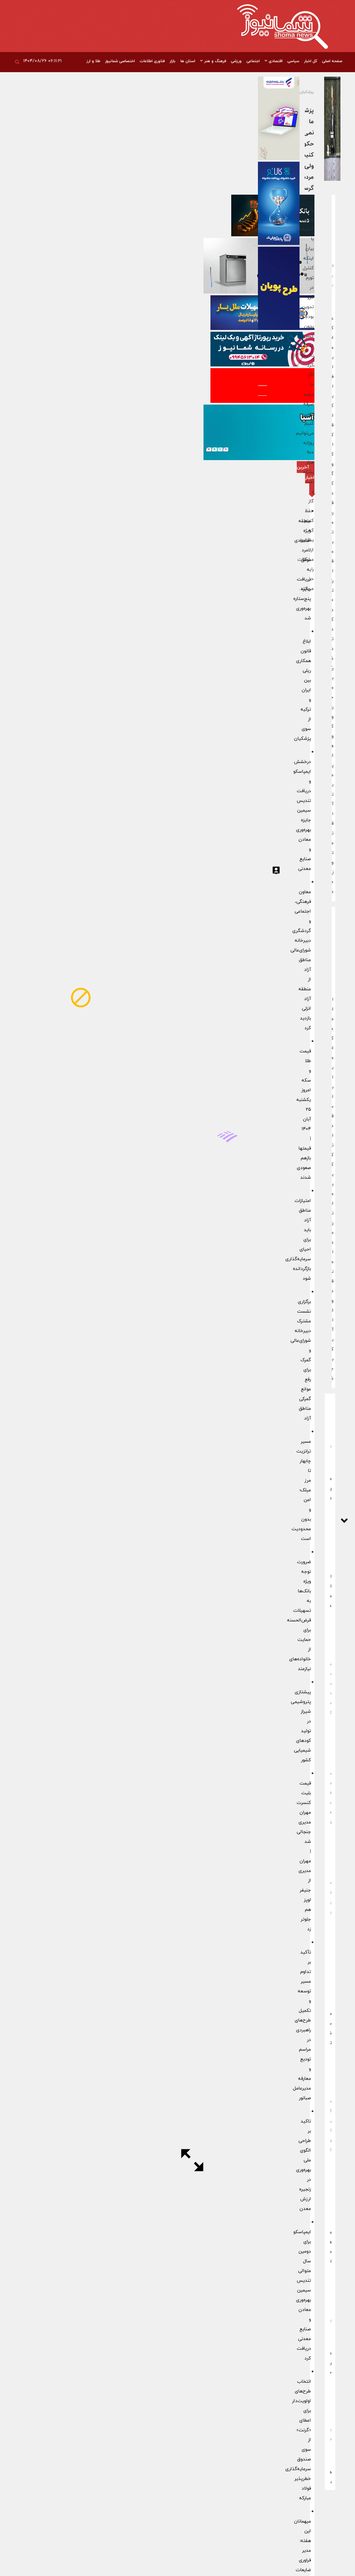  I want to click on view pinned contact or account, so click(276, 870).